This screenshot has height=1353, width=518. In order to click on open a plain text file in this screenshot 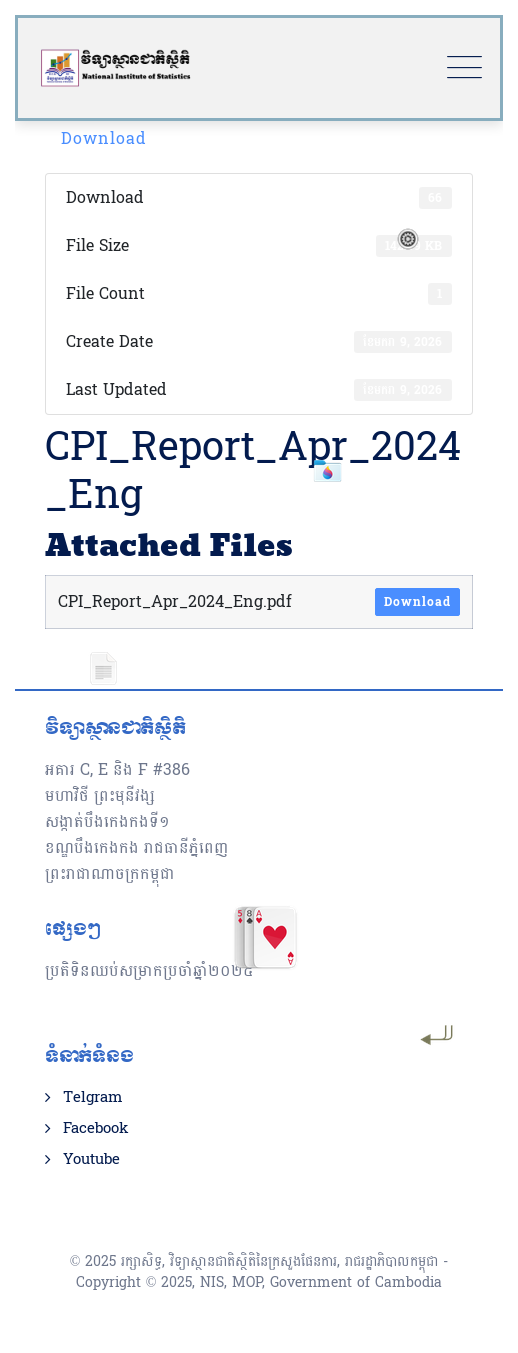, I will do `click(103, 668)`.